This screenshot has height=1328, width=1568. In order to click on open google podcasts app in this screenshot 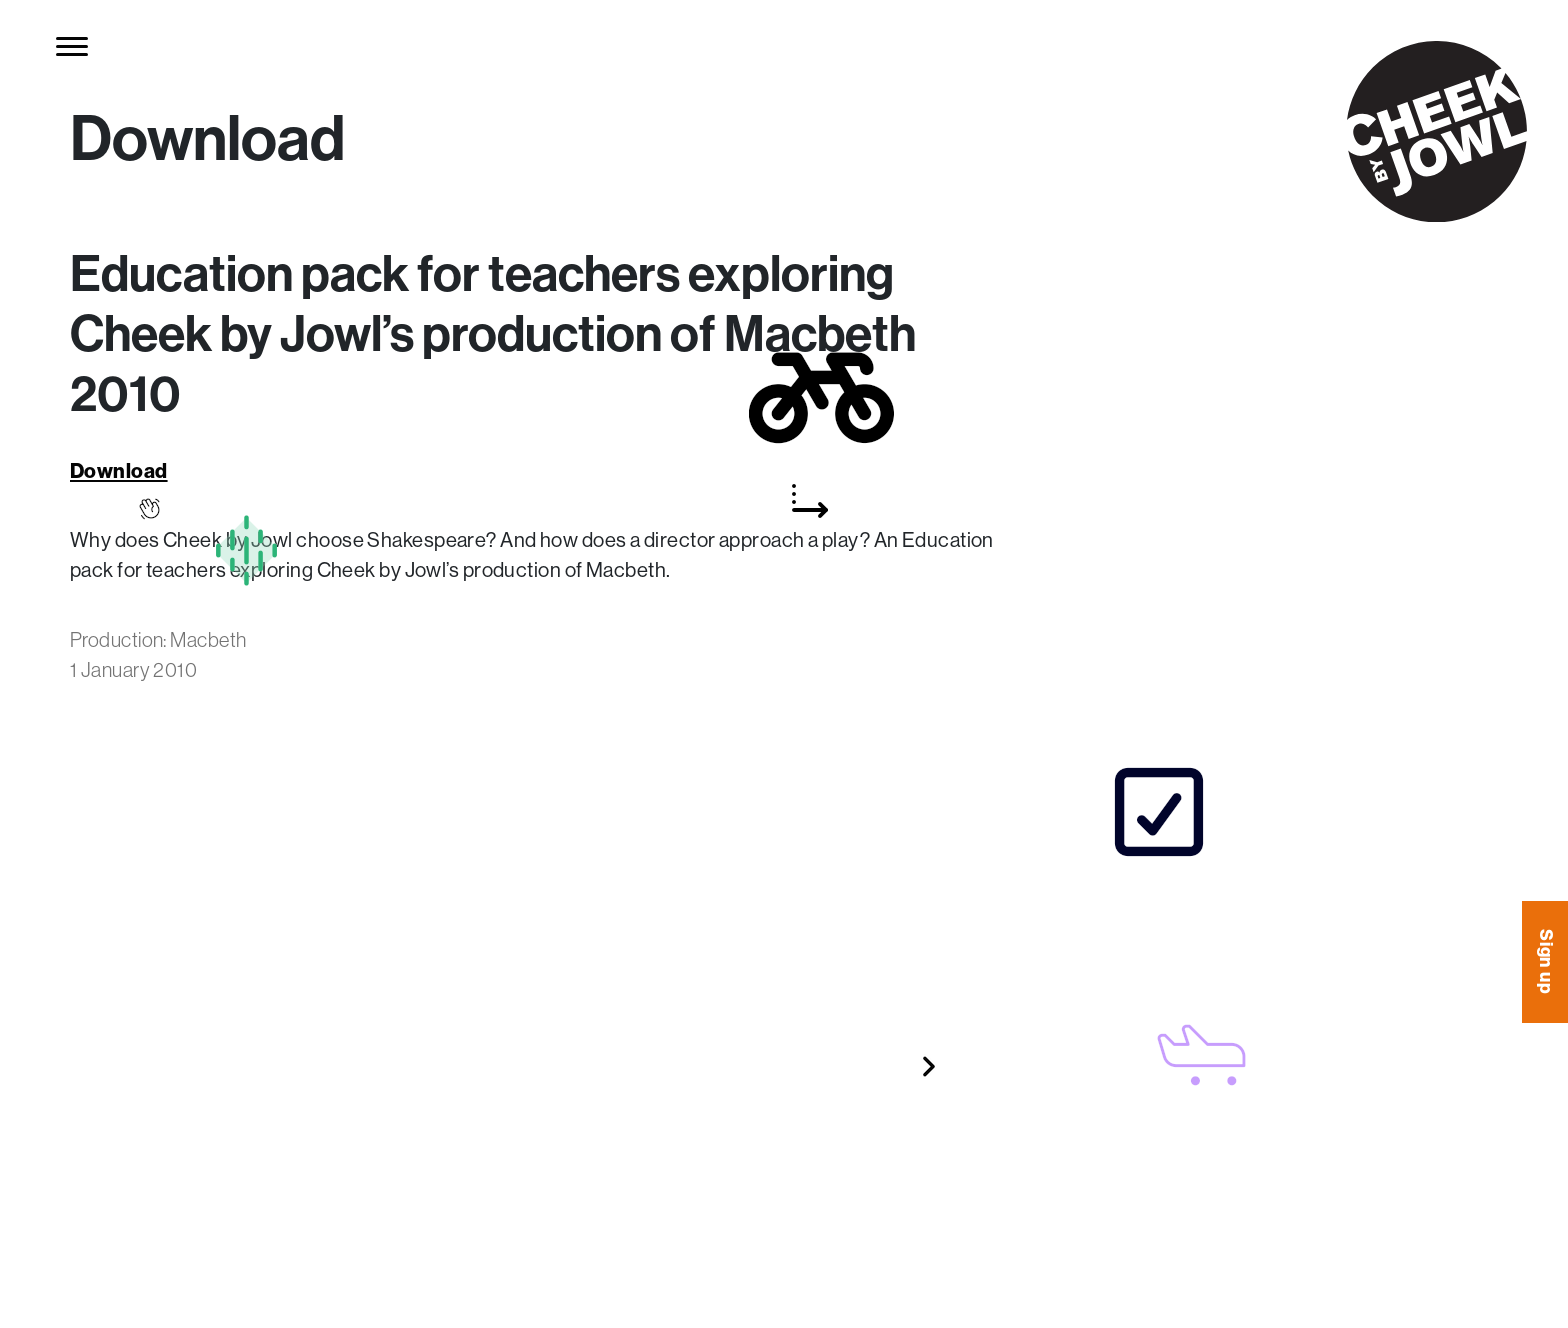, I will do `click(246, 550)`.